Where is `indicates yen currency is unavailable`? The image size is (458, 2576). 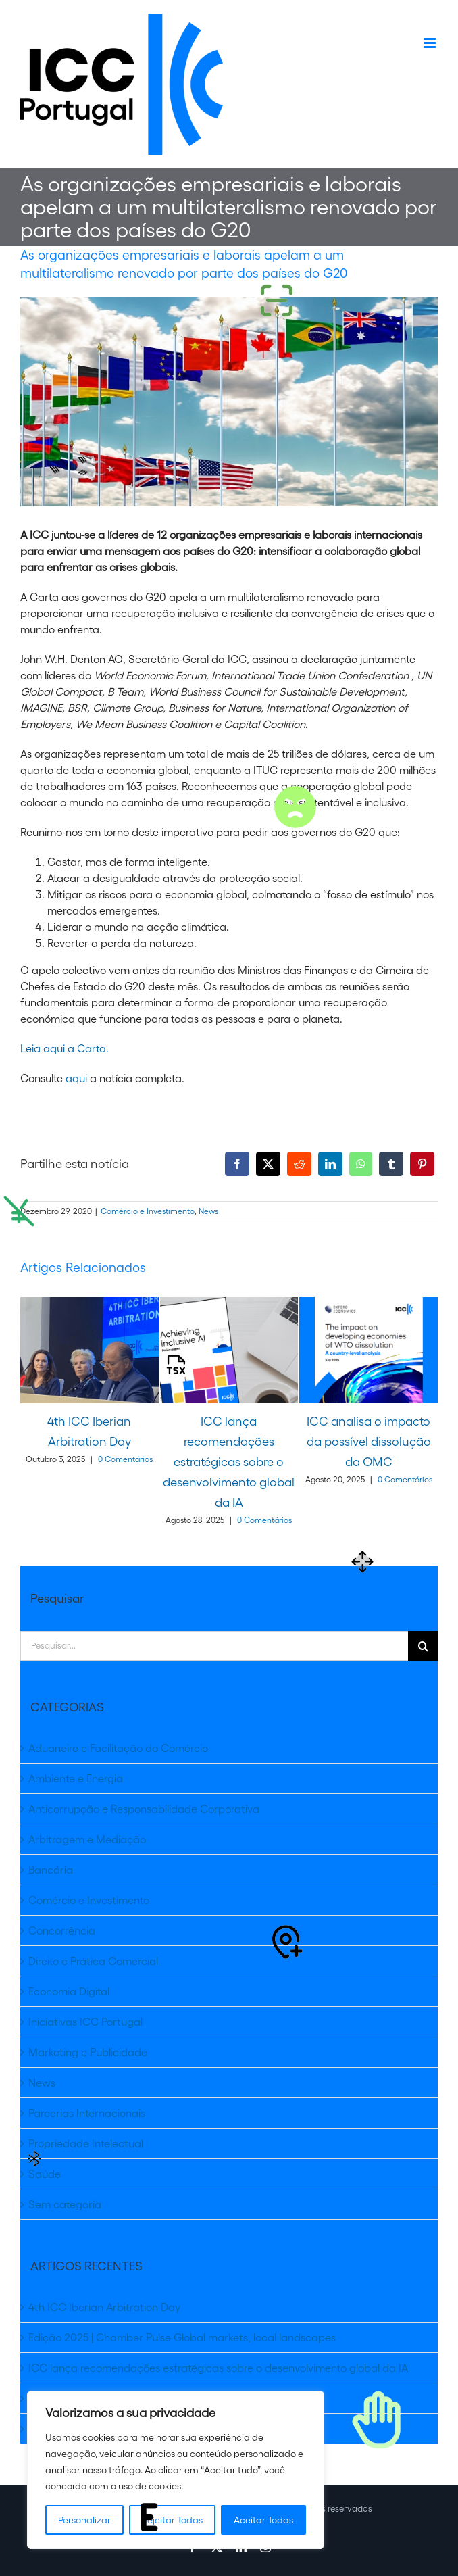 indicates yen currency is unavailable is located at coordinates (19, 1211).